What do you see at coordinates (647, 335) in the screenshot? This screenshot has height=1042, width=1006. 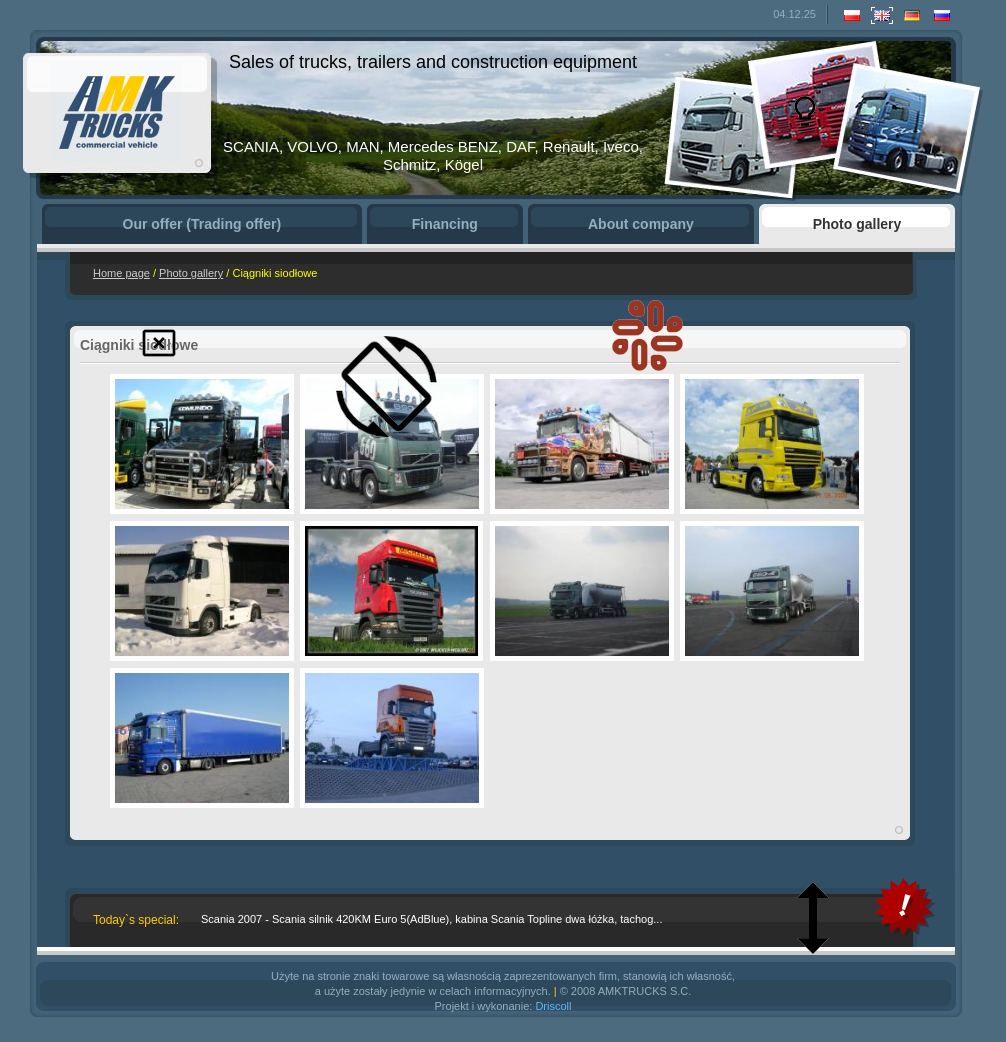 I see `open Slack messaging app` at bounding box center [647, 335].